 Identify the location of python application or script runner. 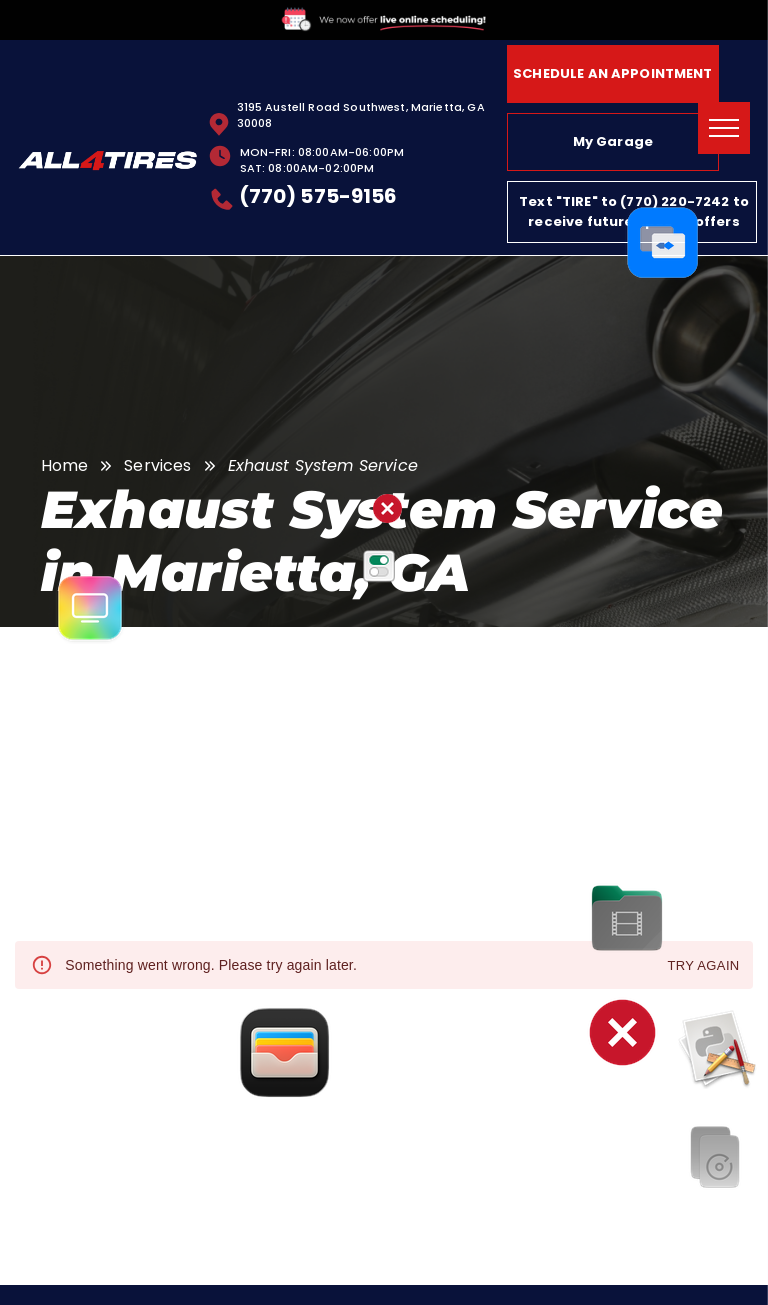
(717, 1049).